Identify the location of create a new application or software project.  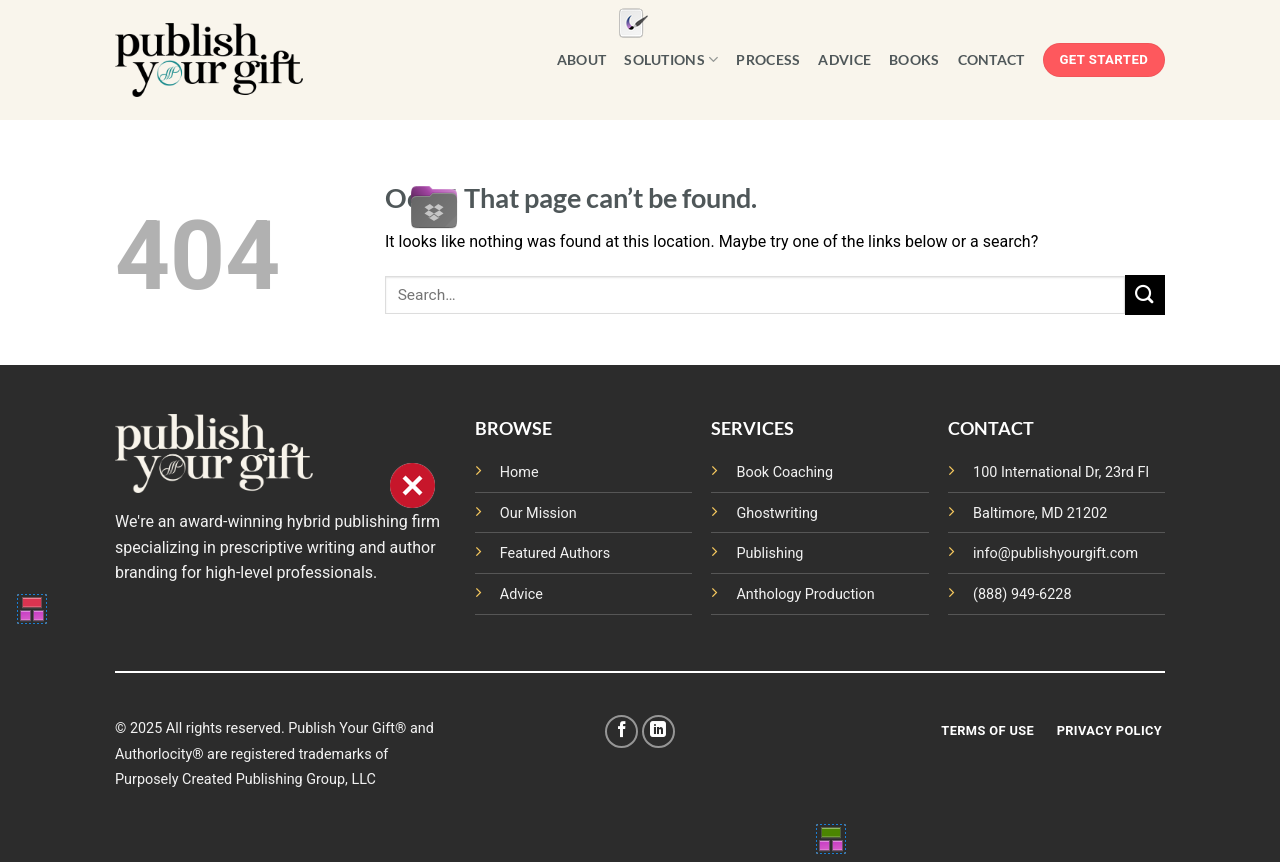
(633, 23).